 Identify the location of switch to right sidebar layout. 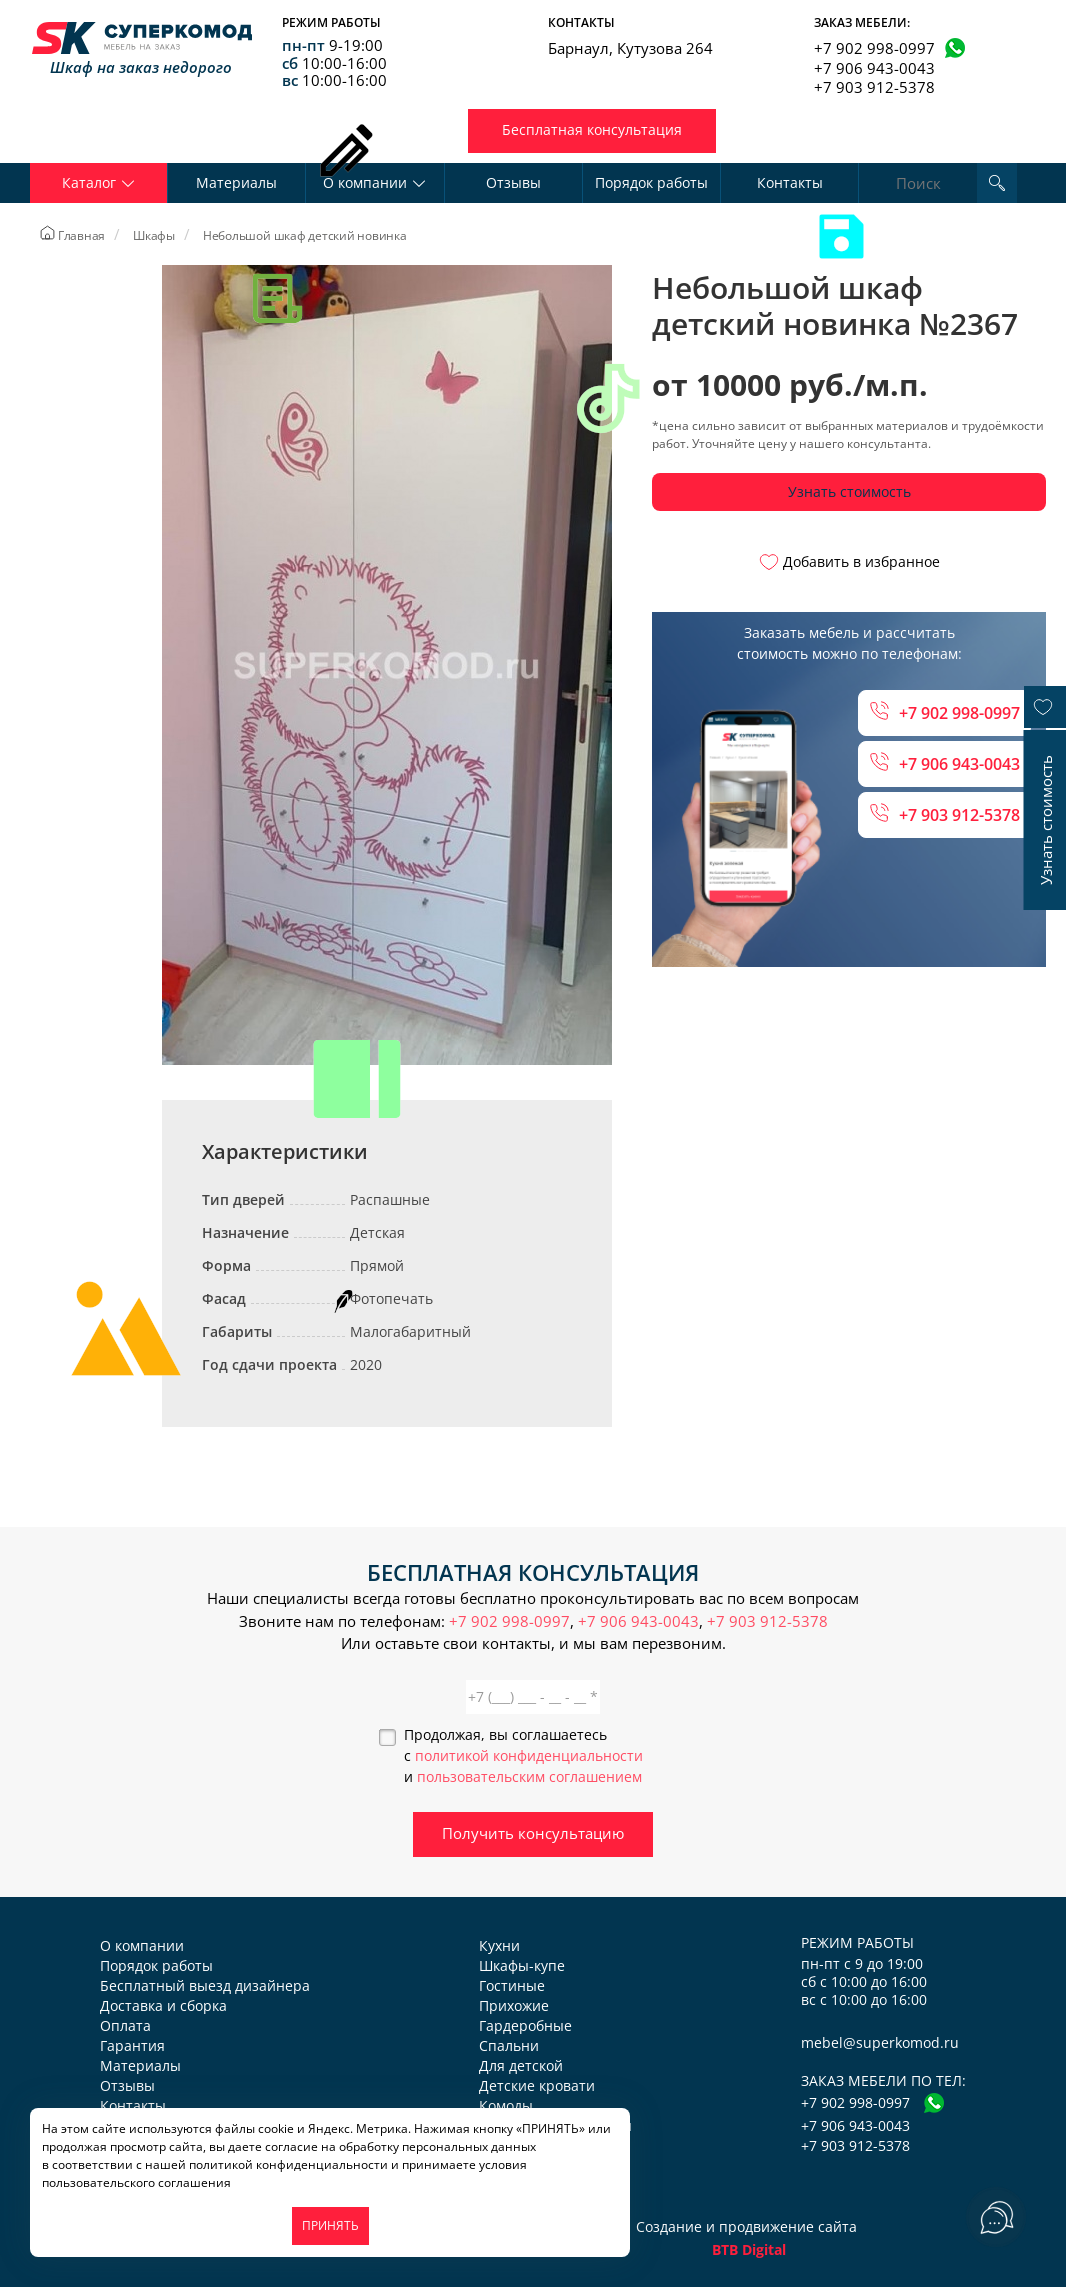
(357, 1079).